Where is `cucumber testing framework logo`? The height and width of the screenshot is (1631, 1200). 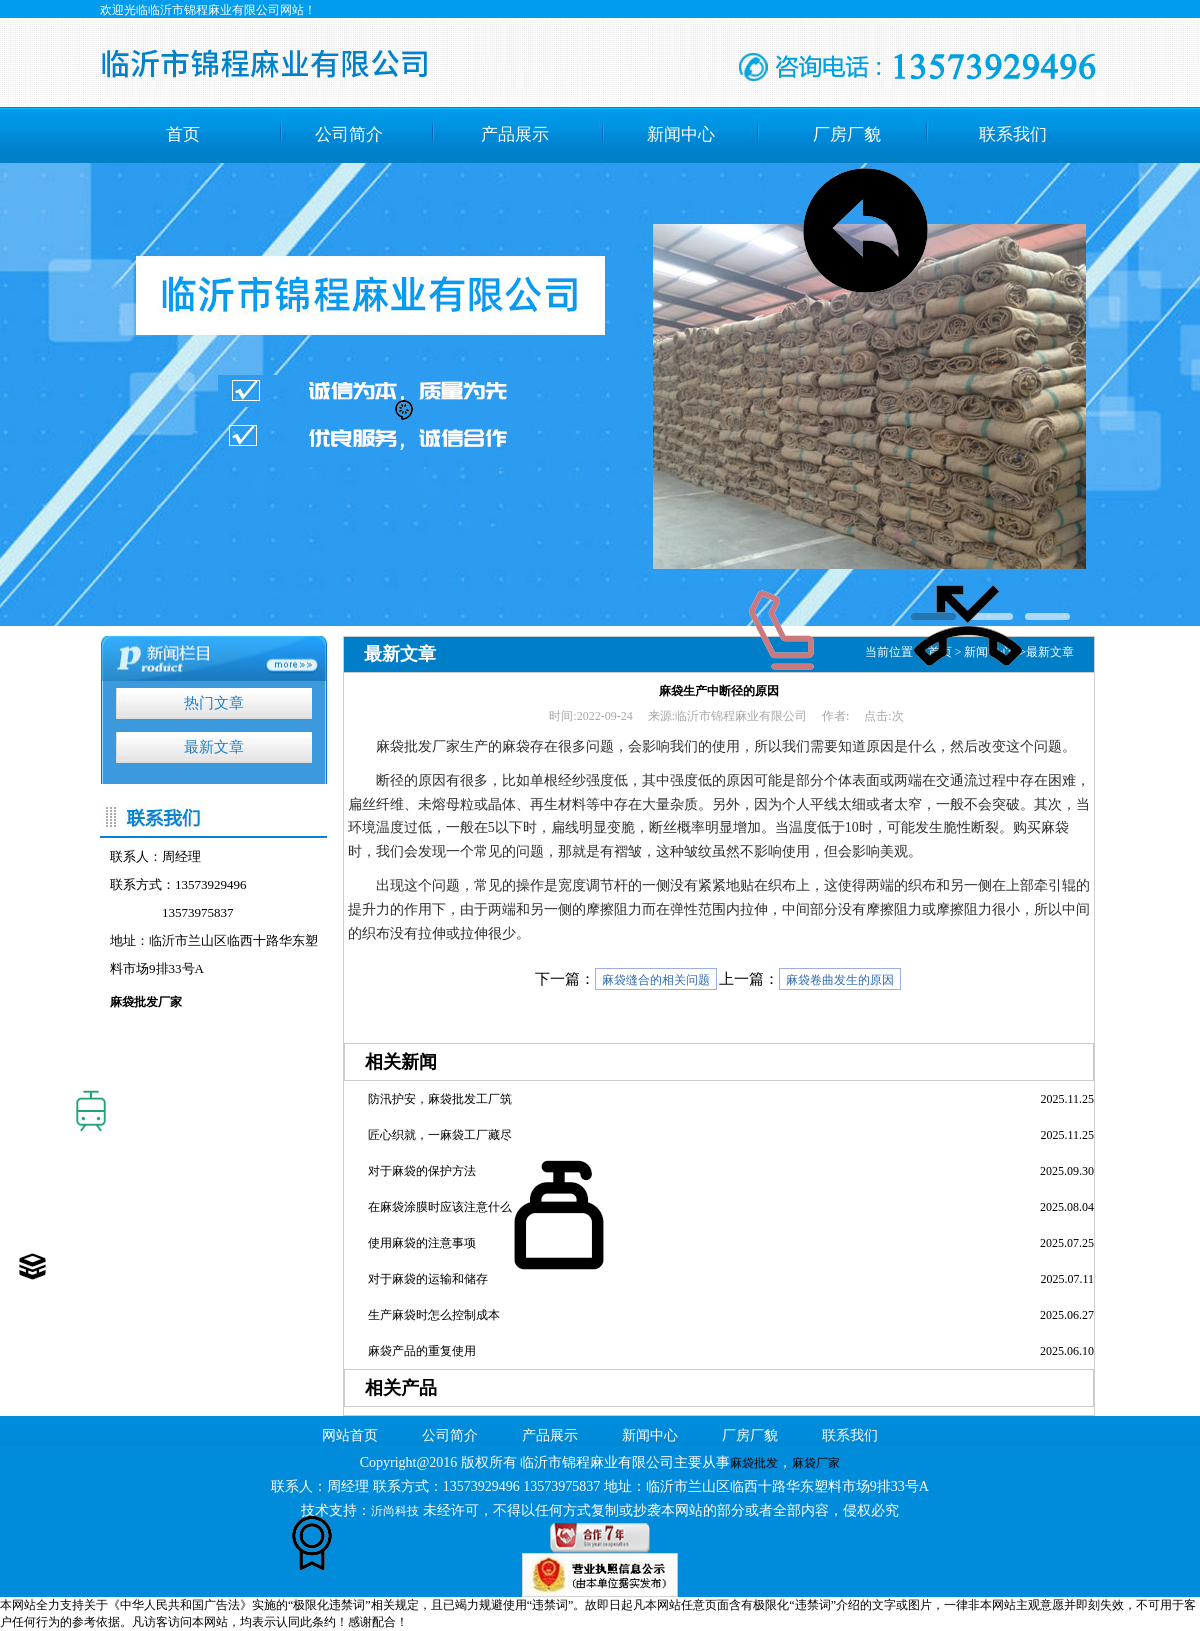
cucumber testing framework logo is located at coordinates (404, 410).